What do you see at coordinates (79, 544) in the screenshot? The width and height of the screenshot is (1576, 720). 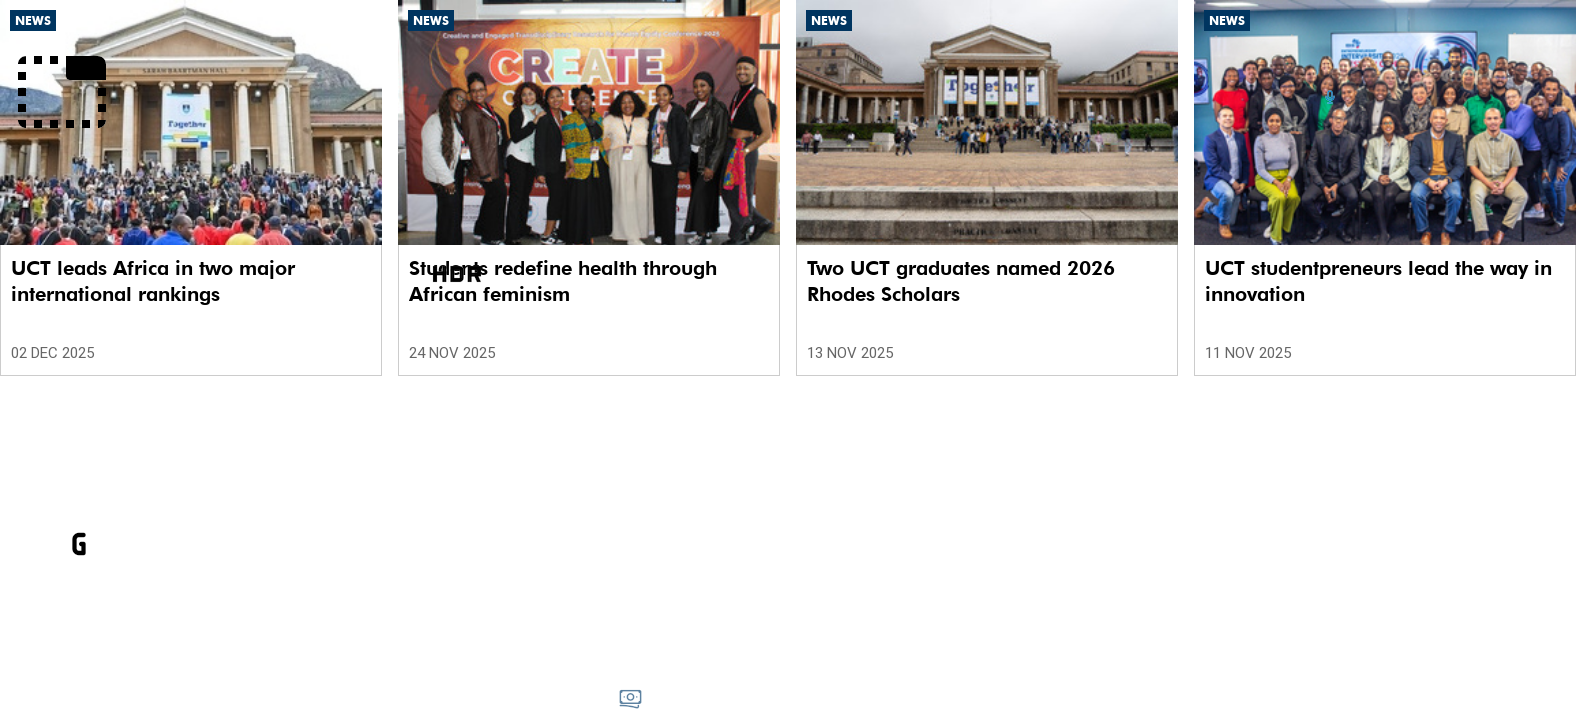 I see `indicates GPRS/2G network connection` at bounding box center [79, 544].